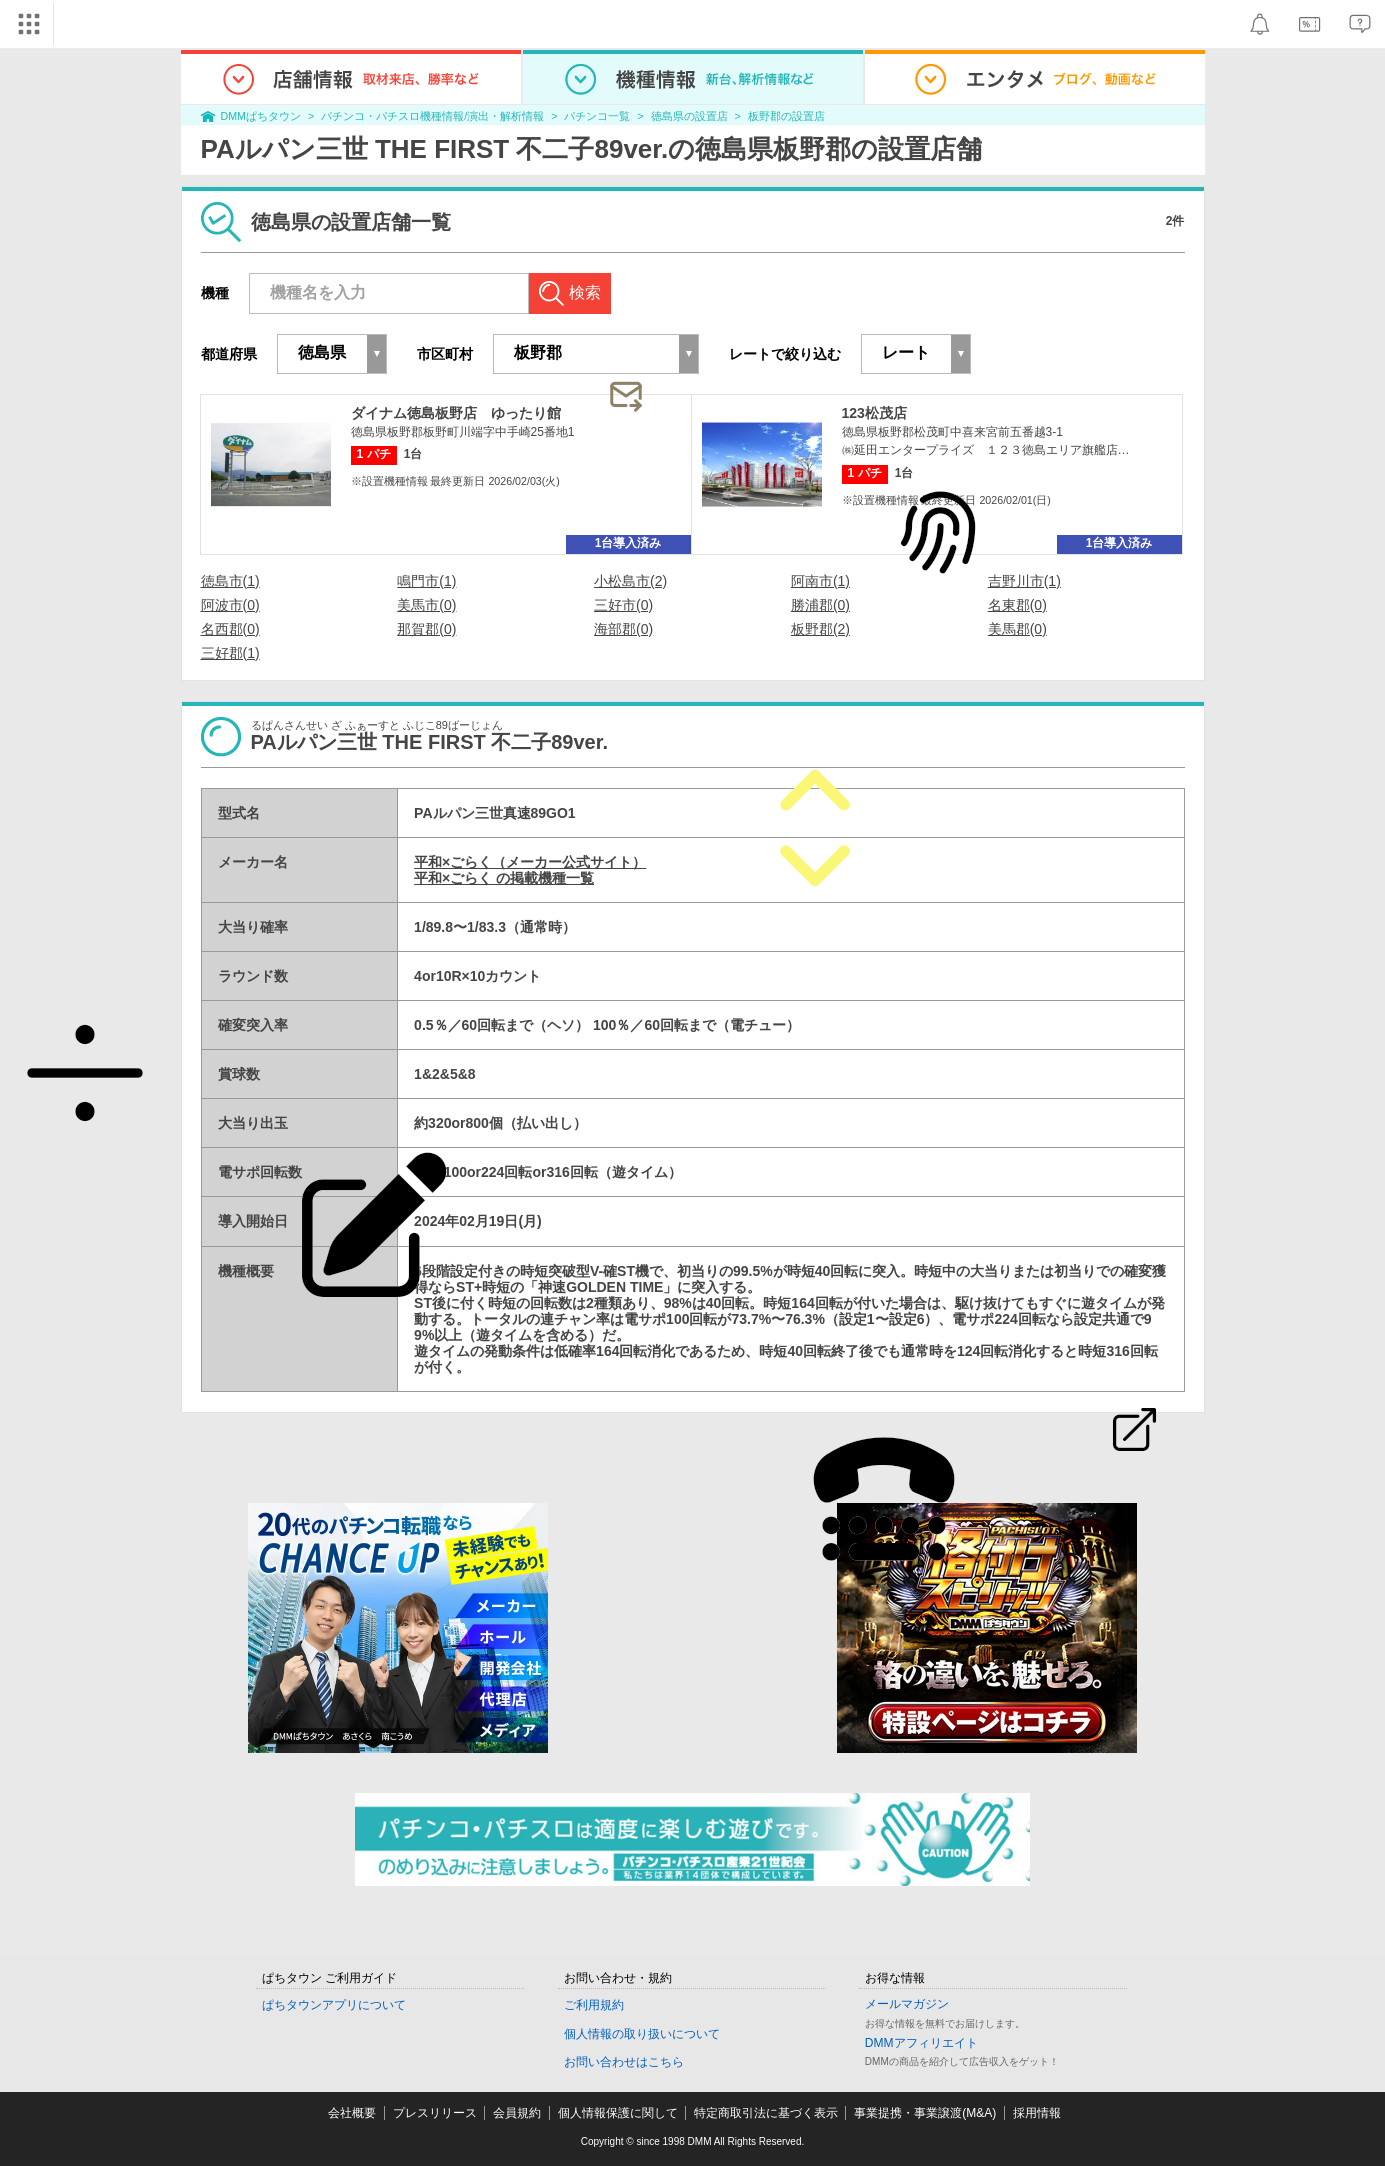  What do you see at coordinates (85, 1073) in the screenshot?
I see `perform division calculation` at bounding box center [85, 1073].